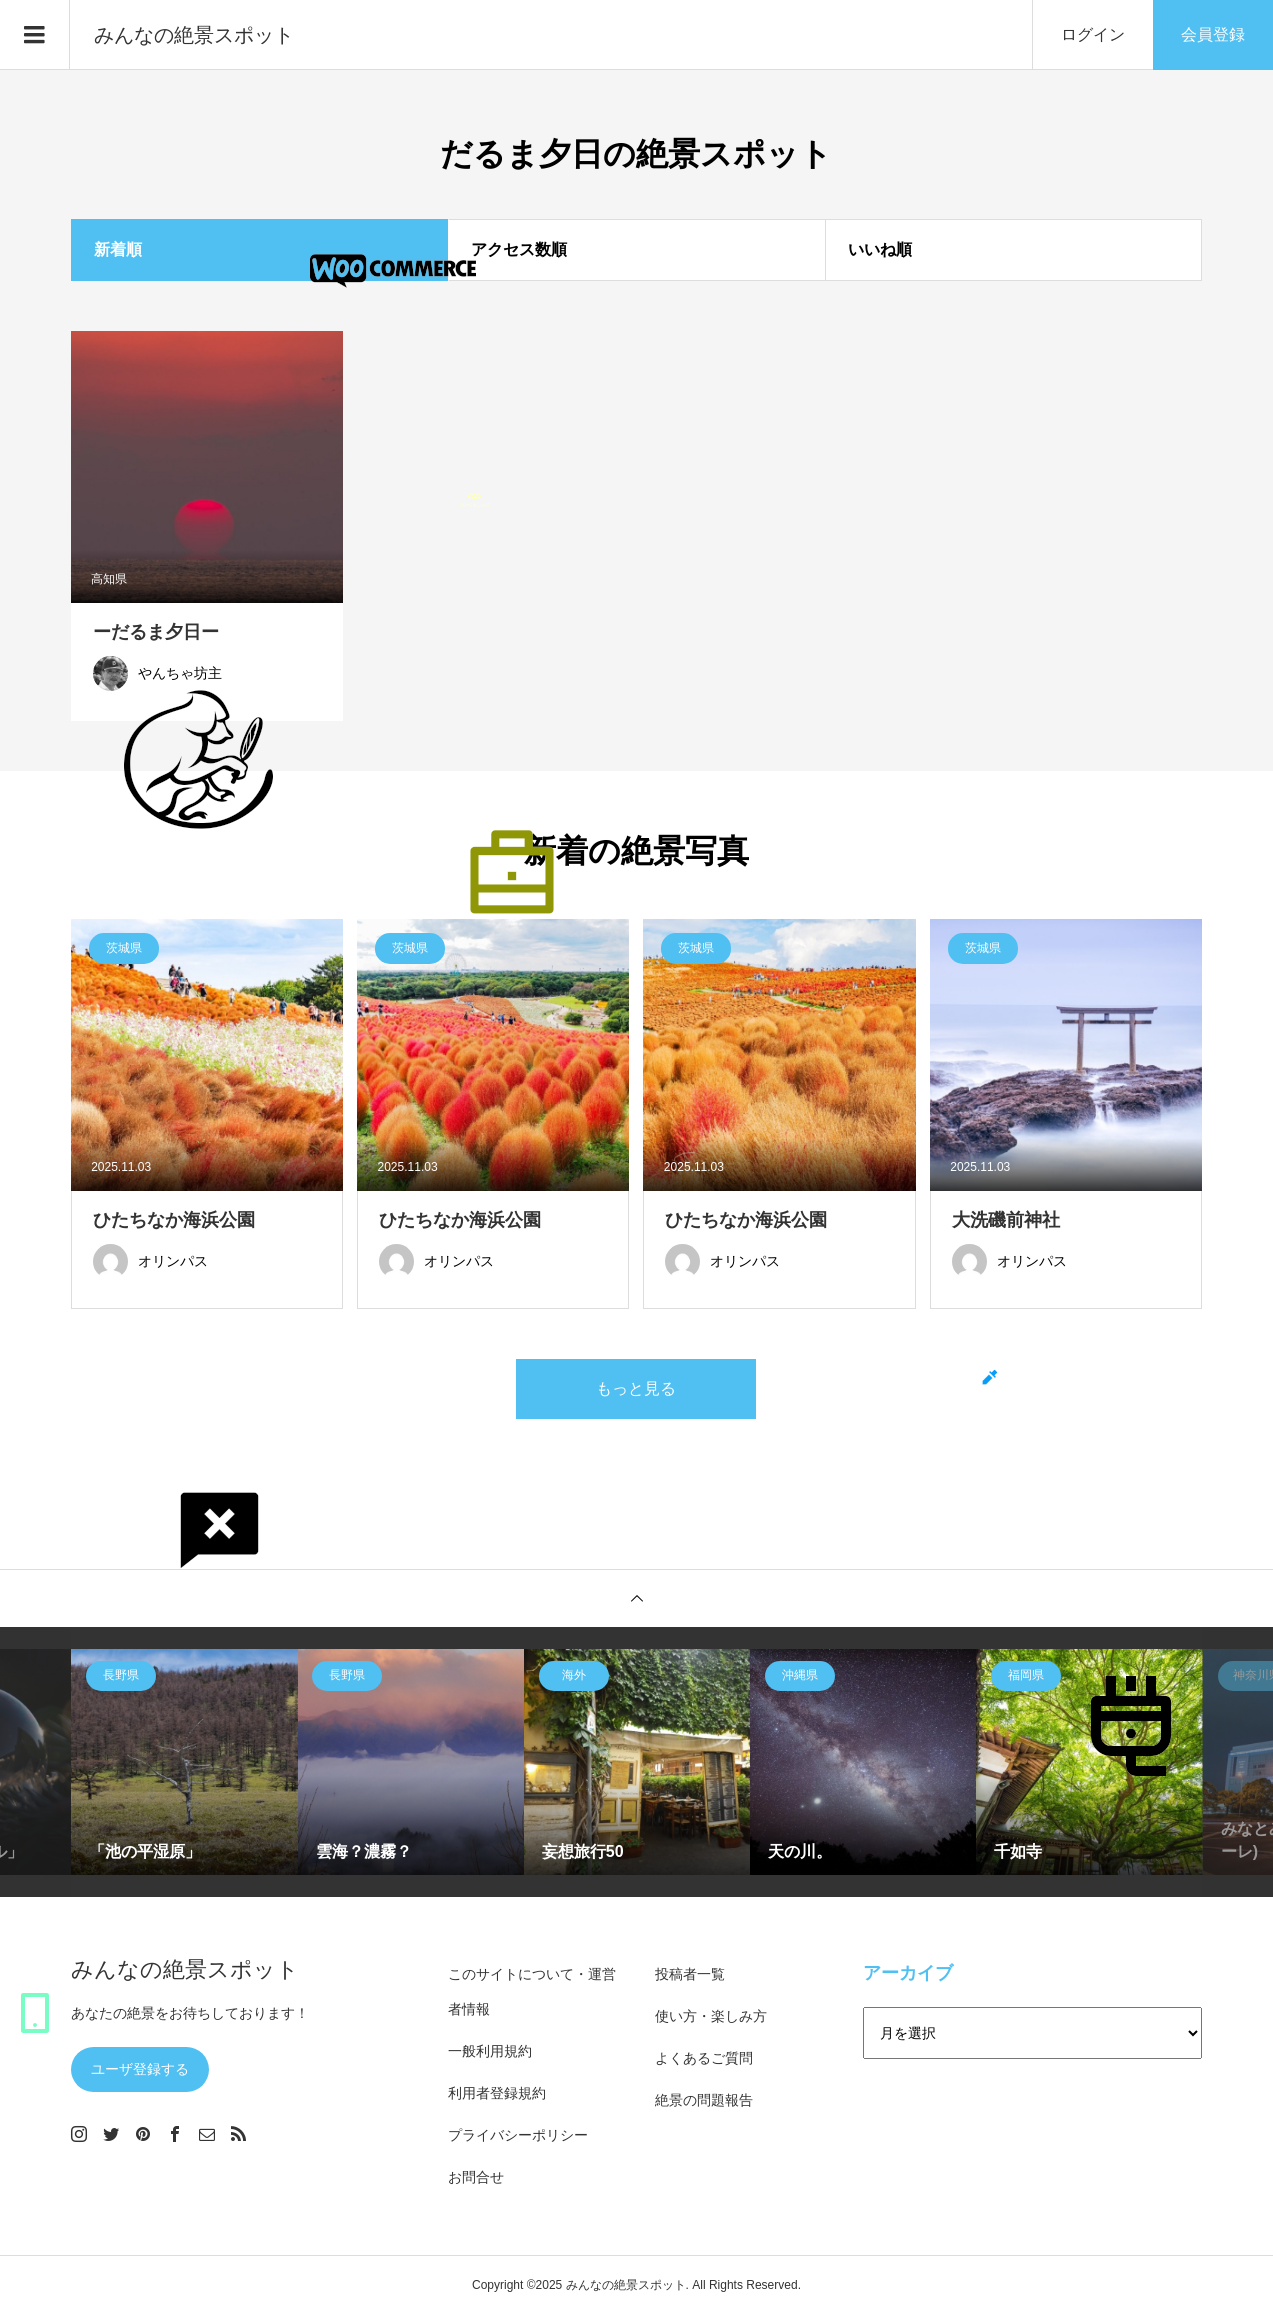 The image size is (1273, 2314). I want to click on visit the CryEngine website or documentation, so click(475, 500).